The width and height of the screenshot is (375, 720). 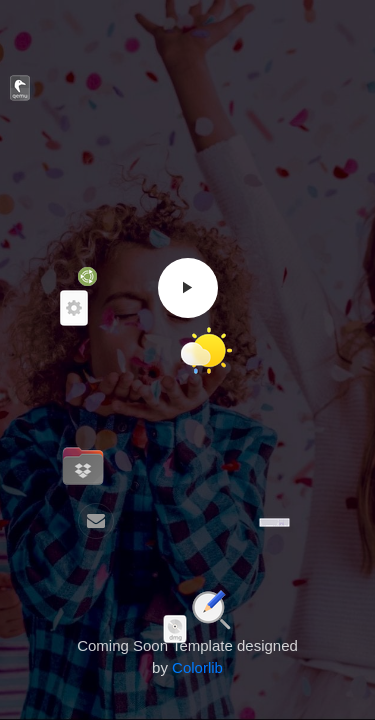 What do you see at coordinates (175, 629) in the screenshot?
I see `open or mount a macOS disk image file` at bounding box center [175, 629].